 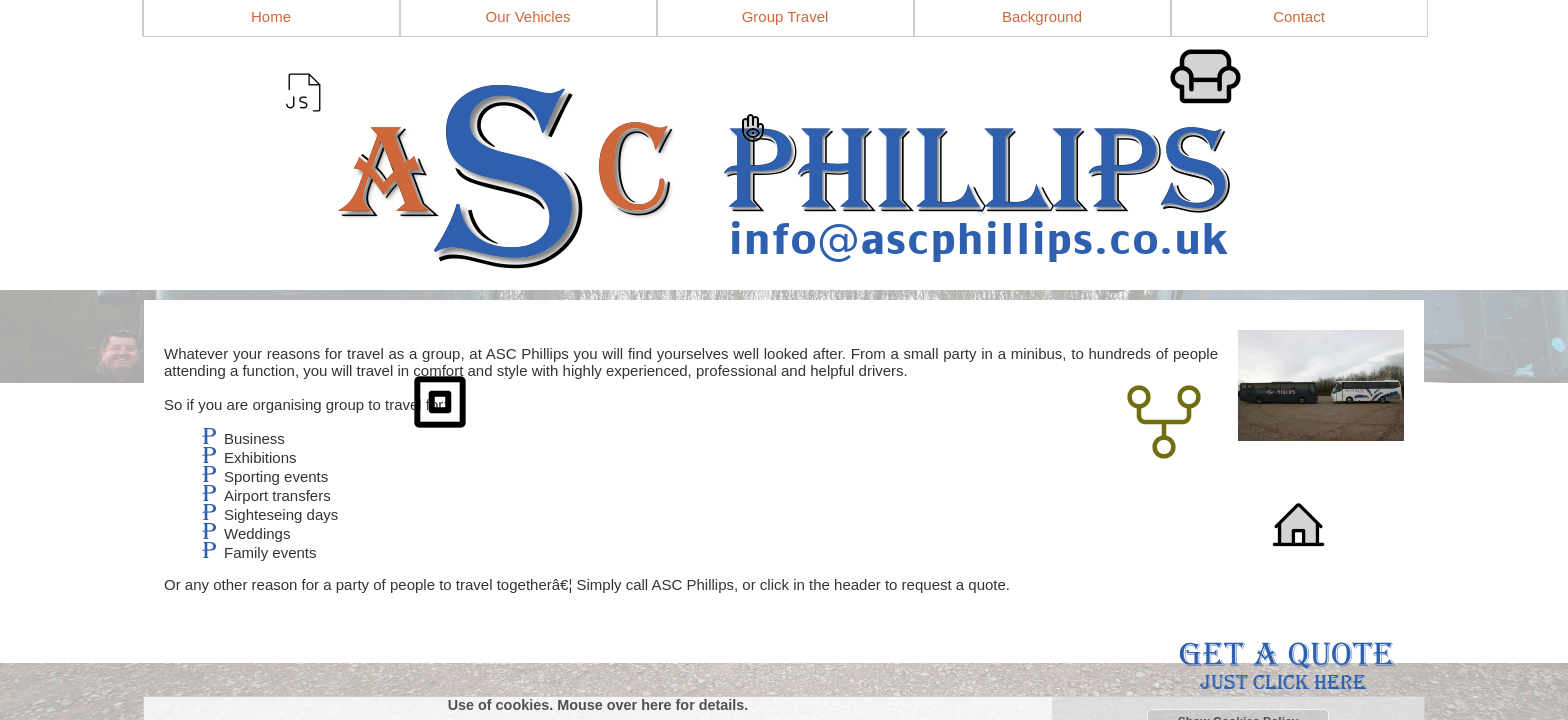 I want to click on enable palm recognition or hand-based biometric authentication, so click(x=753, y=128).